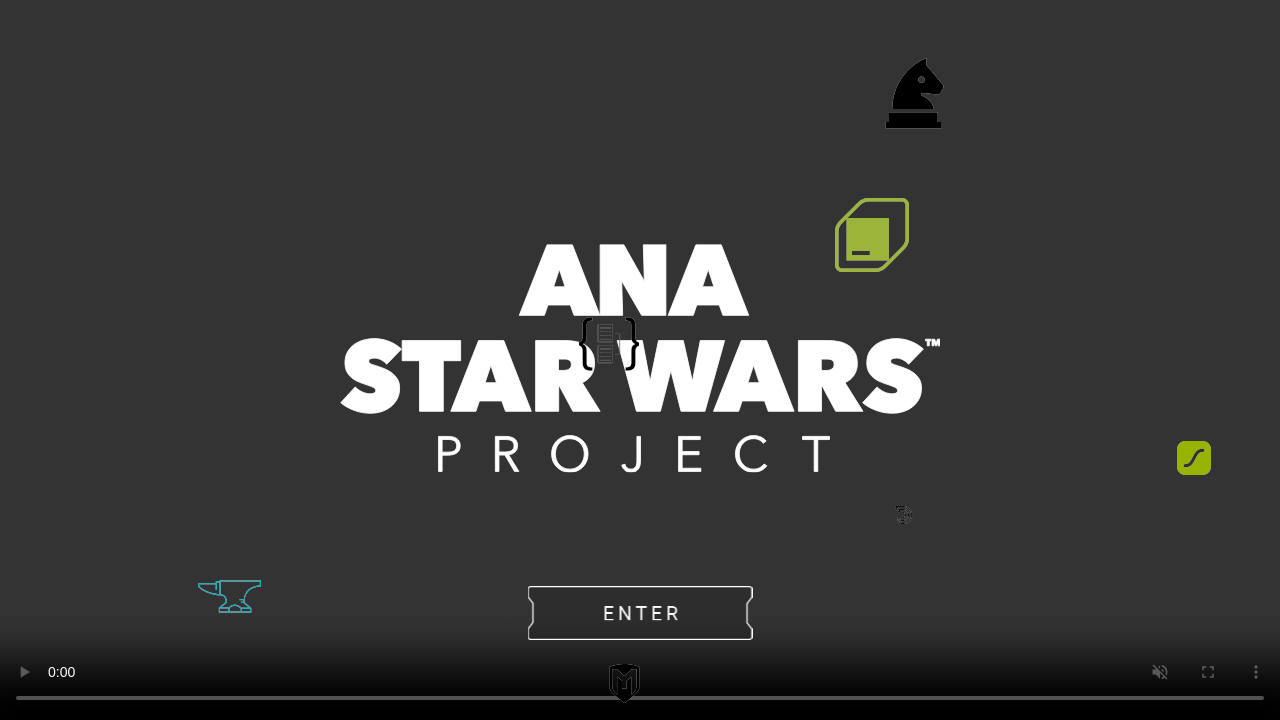 This screenshot has width=1280, height=720. Describe the element at coordinates (915, 96) in the screenshot. I see `play chess game` at that location.